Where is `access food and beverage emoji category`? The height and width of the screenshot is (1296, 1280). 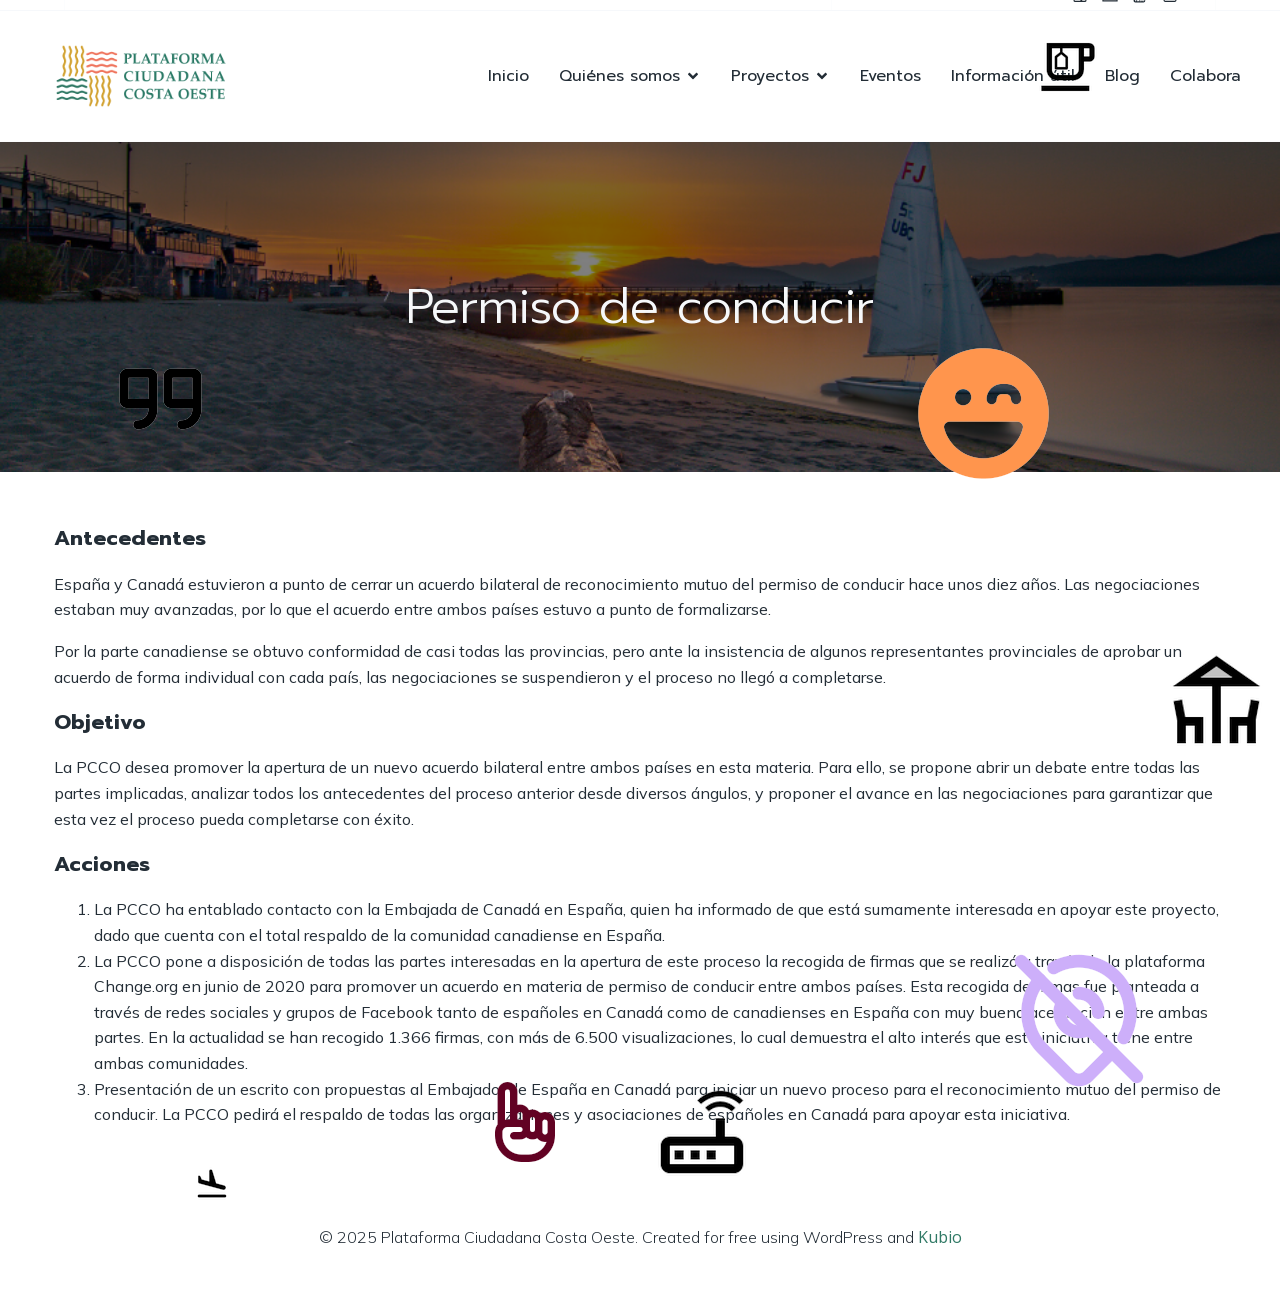 access food and beverage emoji category is located at coordinates (1068, 67).